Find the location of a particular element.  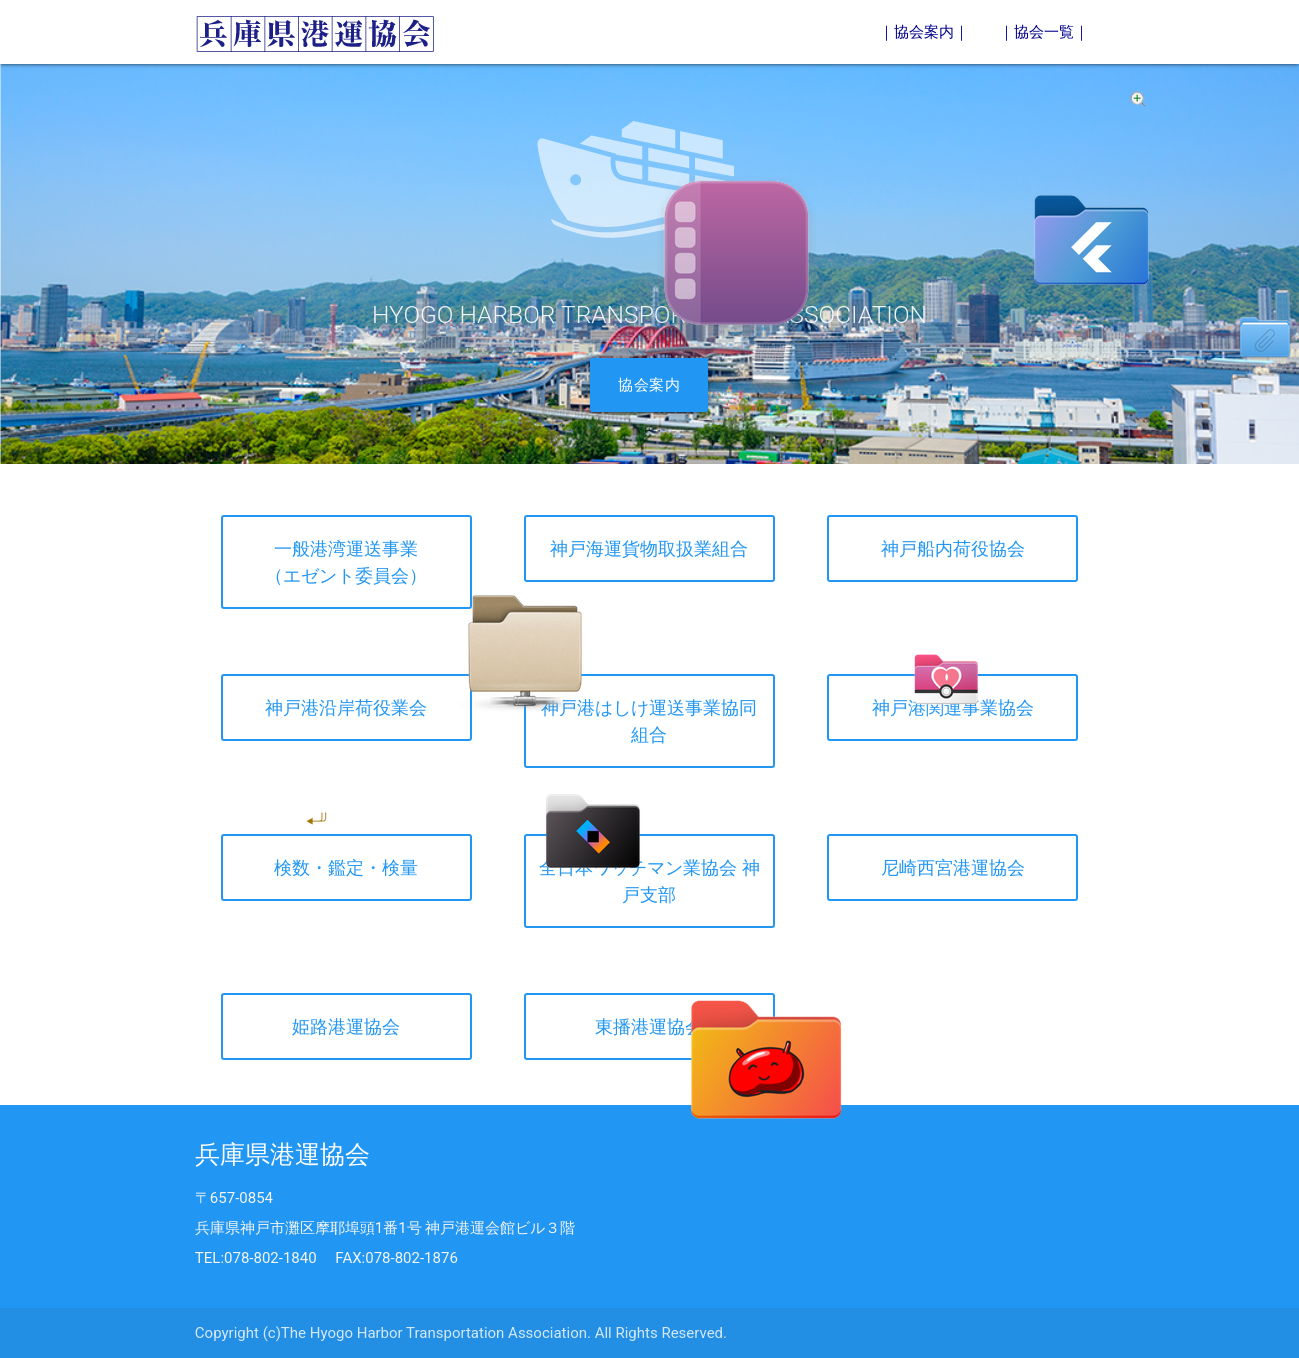

open android jelly bean system folder is located at coordinates (765, 1063).